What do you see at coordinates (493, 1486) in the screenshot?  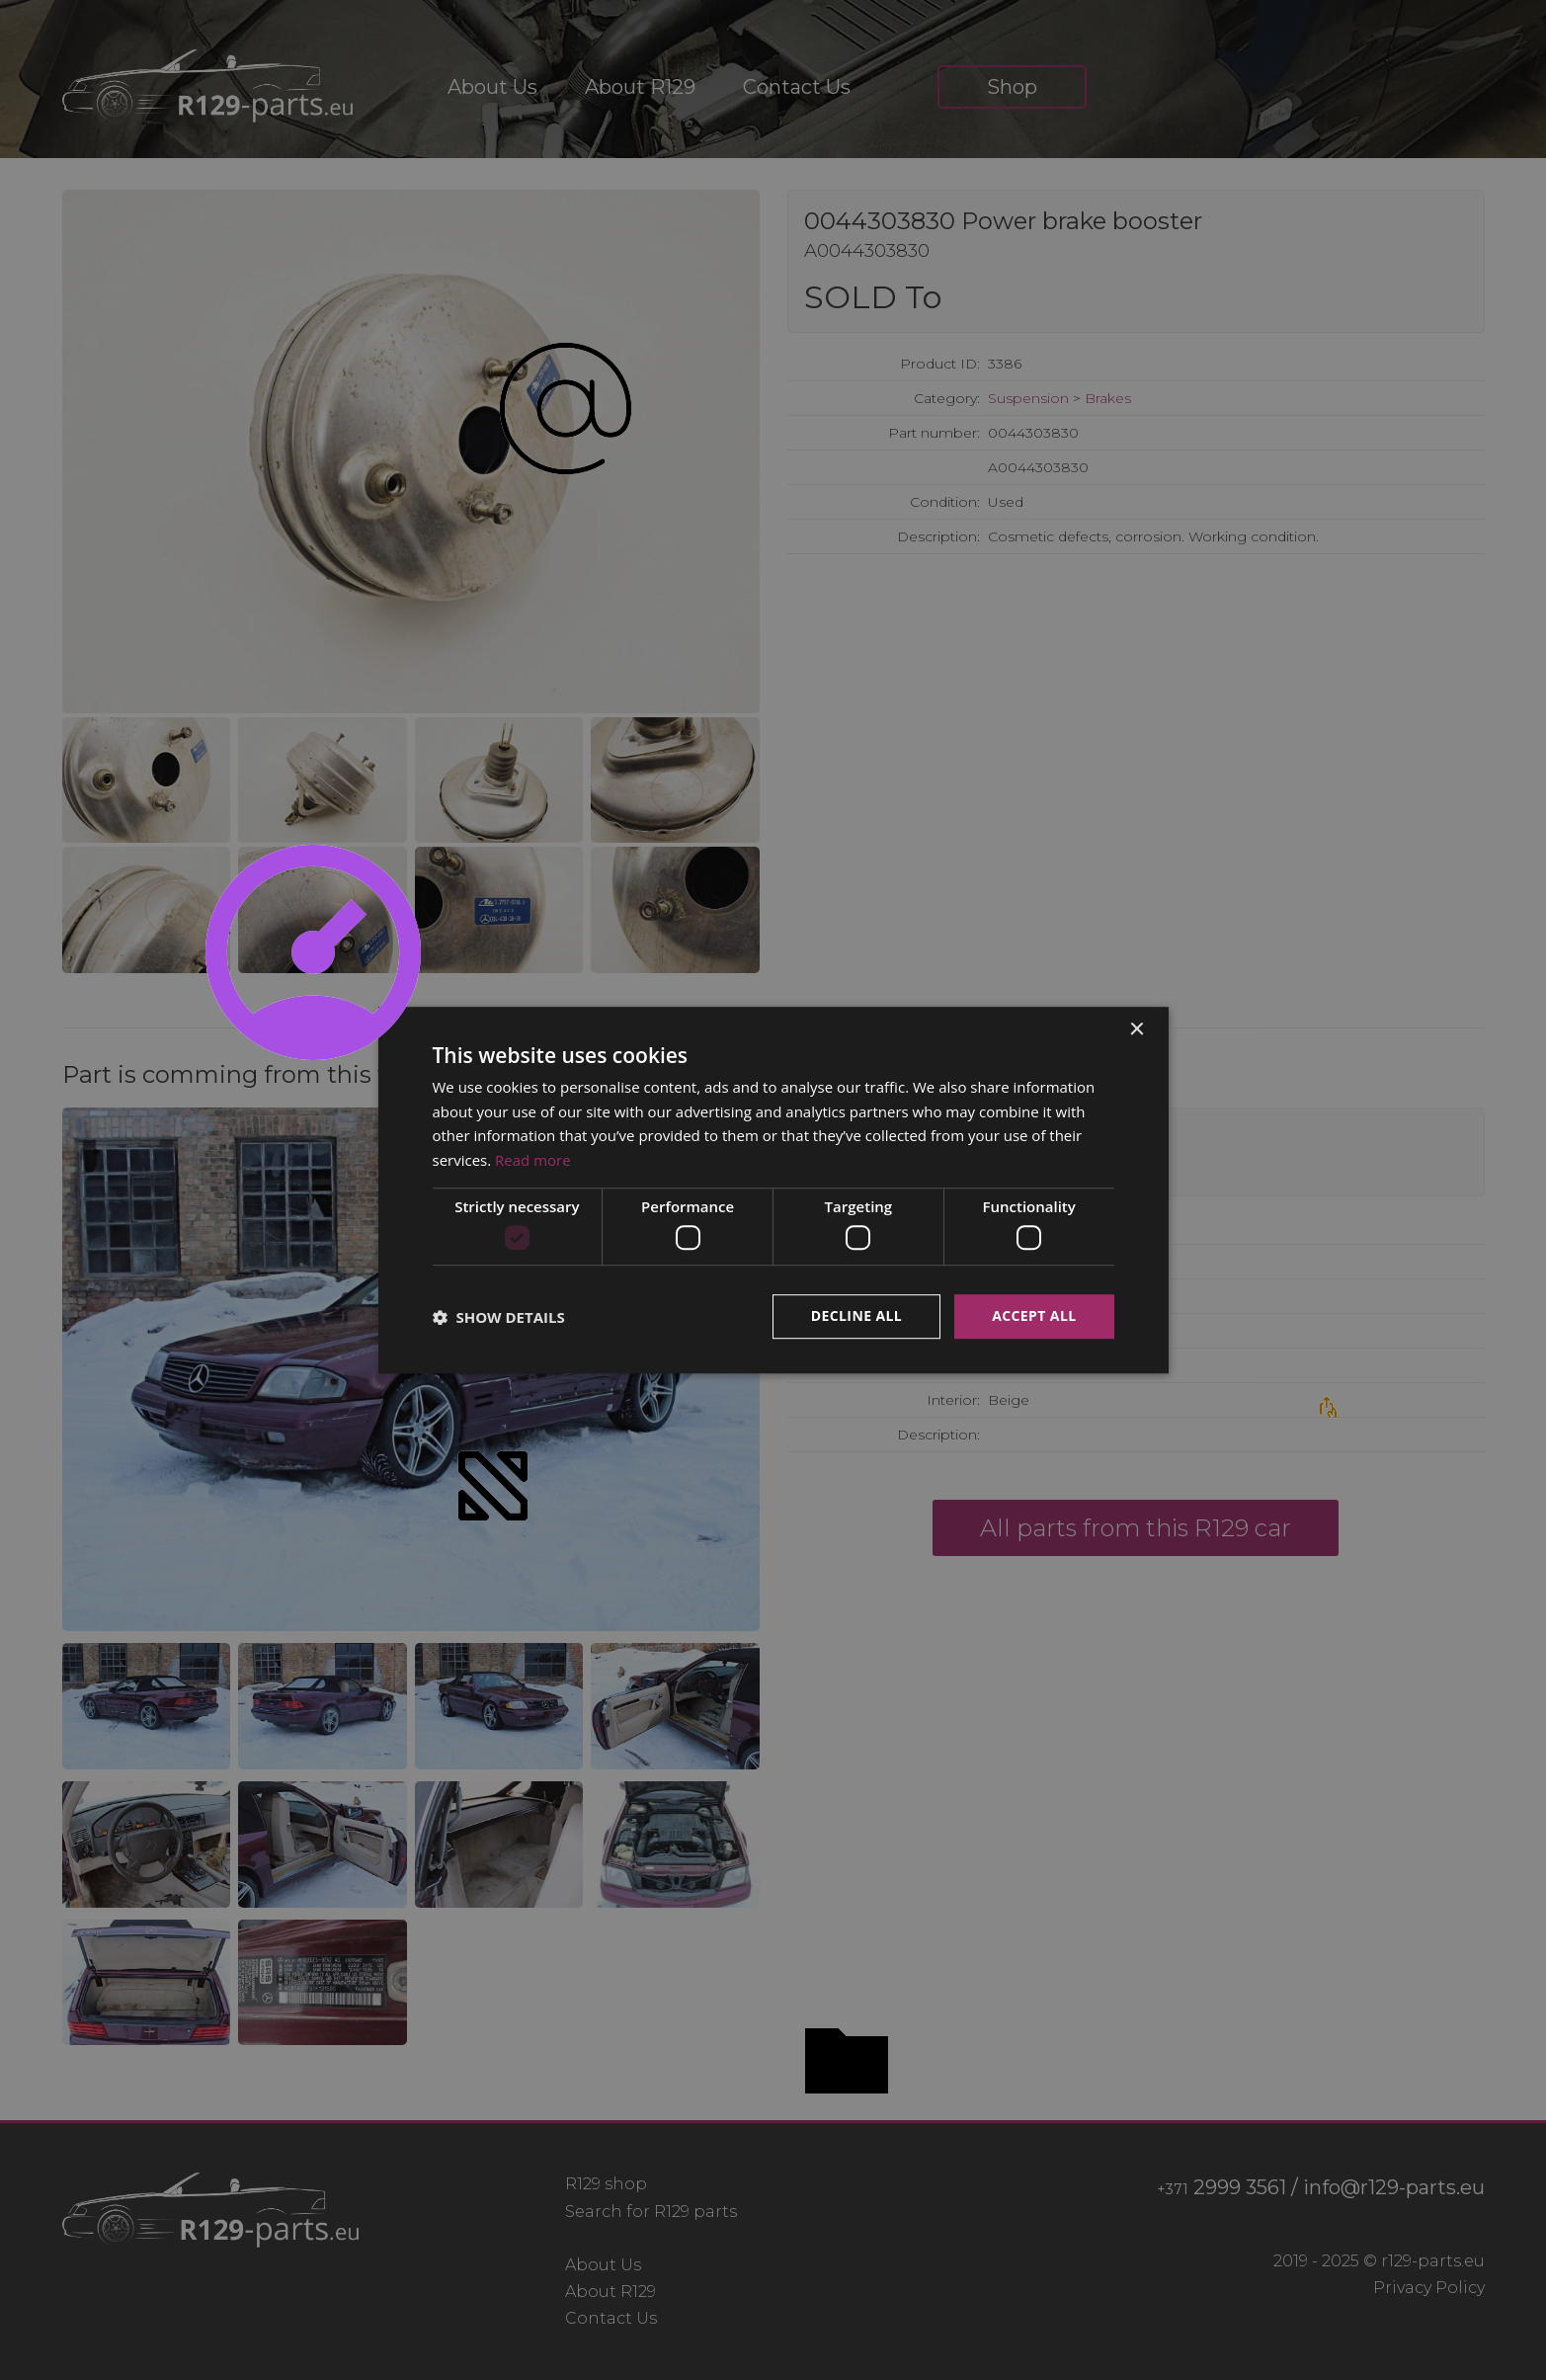 I see `open apple news app` at bounding box center [493, 1486].